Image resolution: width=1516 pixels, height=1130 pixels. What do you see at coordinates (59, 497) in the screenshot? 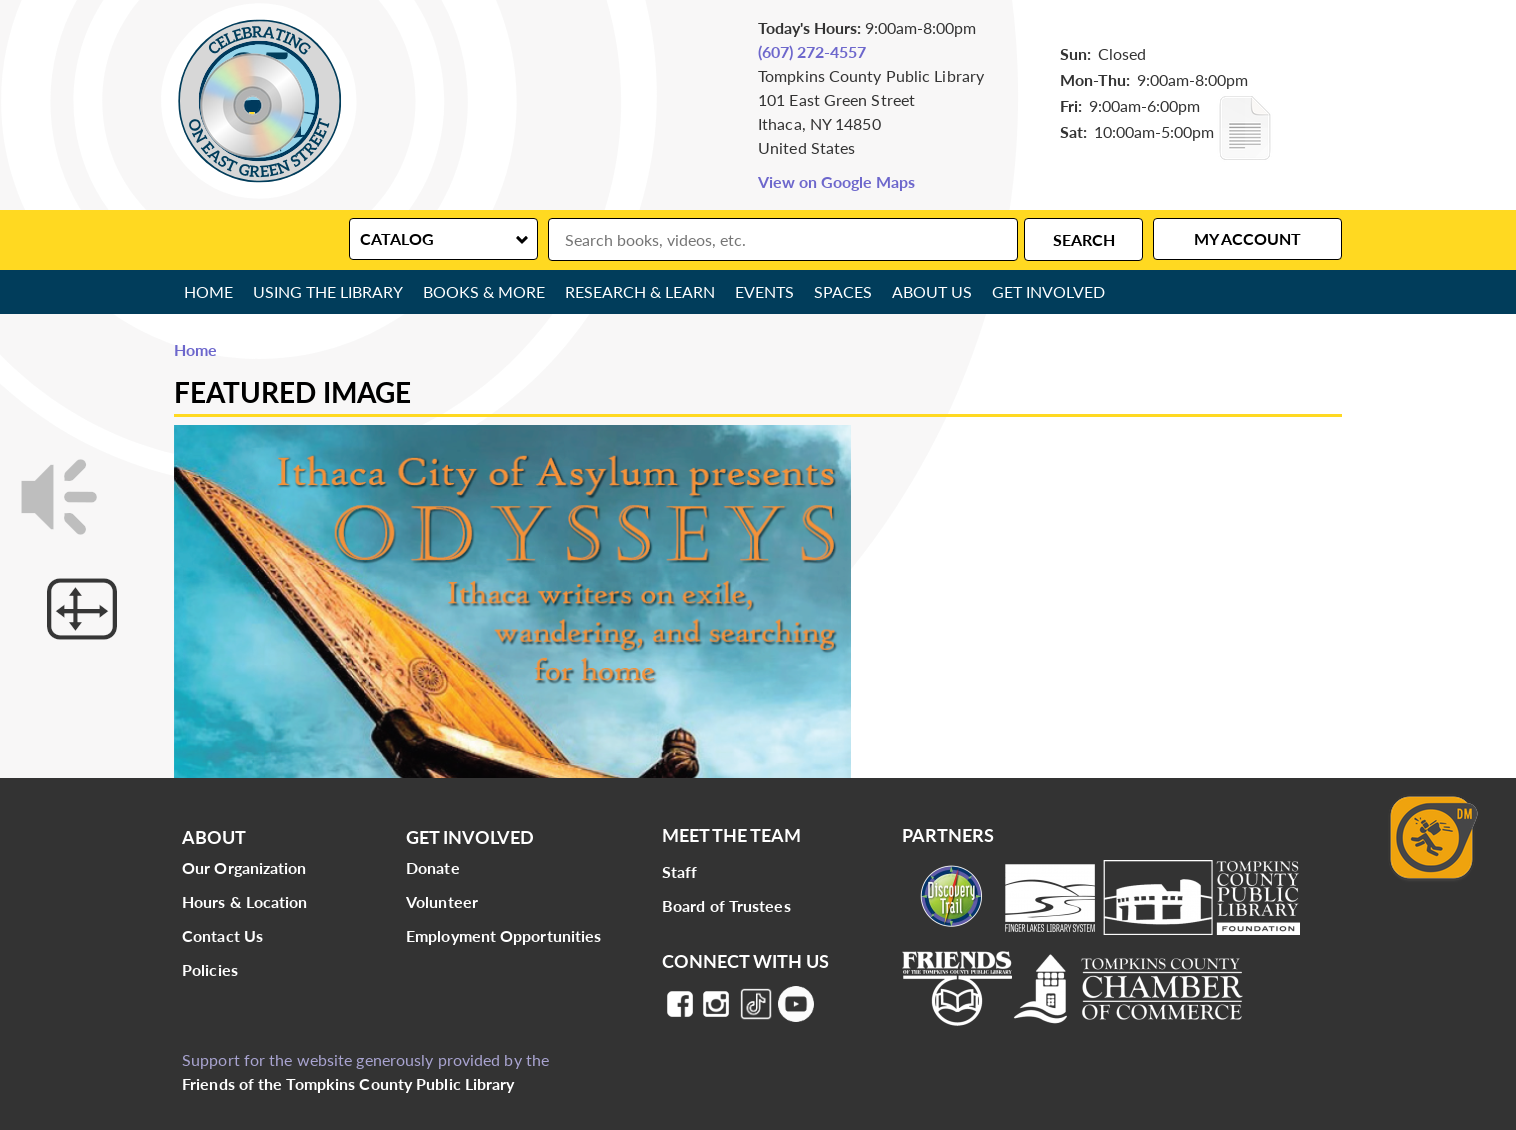
I see `audio speaker output indicator` at bounding box center [59, 497].